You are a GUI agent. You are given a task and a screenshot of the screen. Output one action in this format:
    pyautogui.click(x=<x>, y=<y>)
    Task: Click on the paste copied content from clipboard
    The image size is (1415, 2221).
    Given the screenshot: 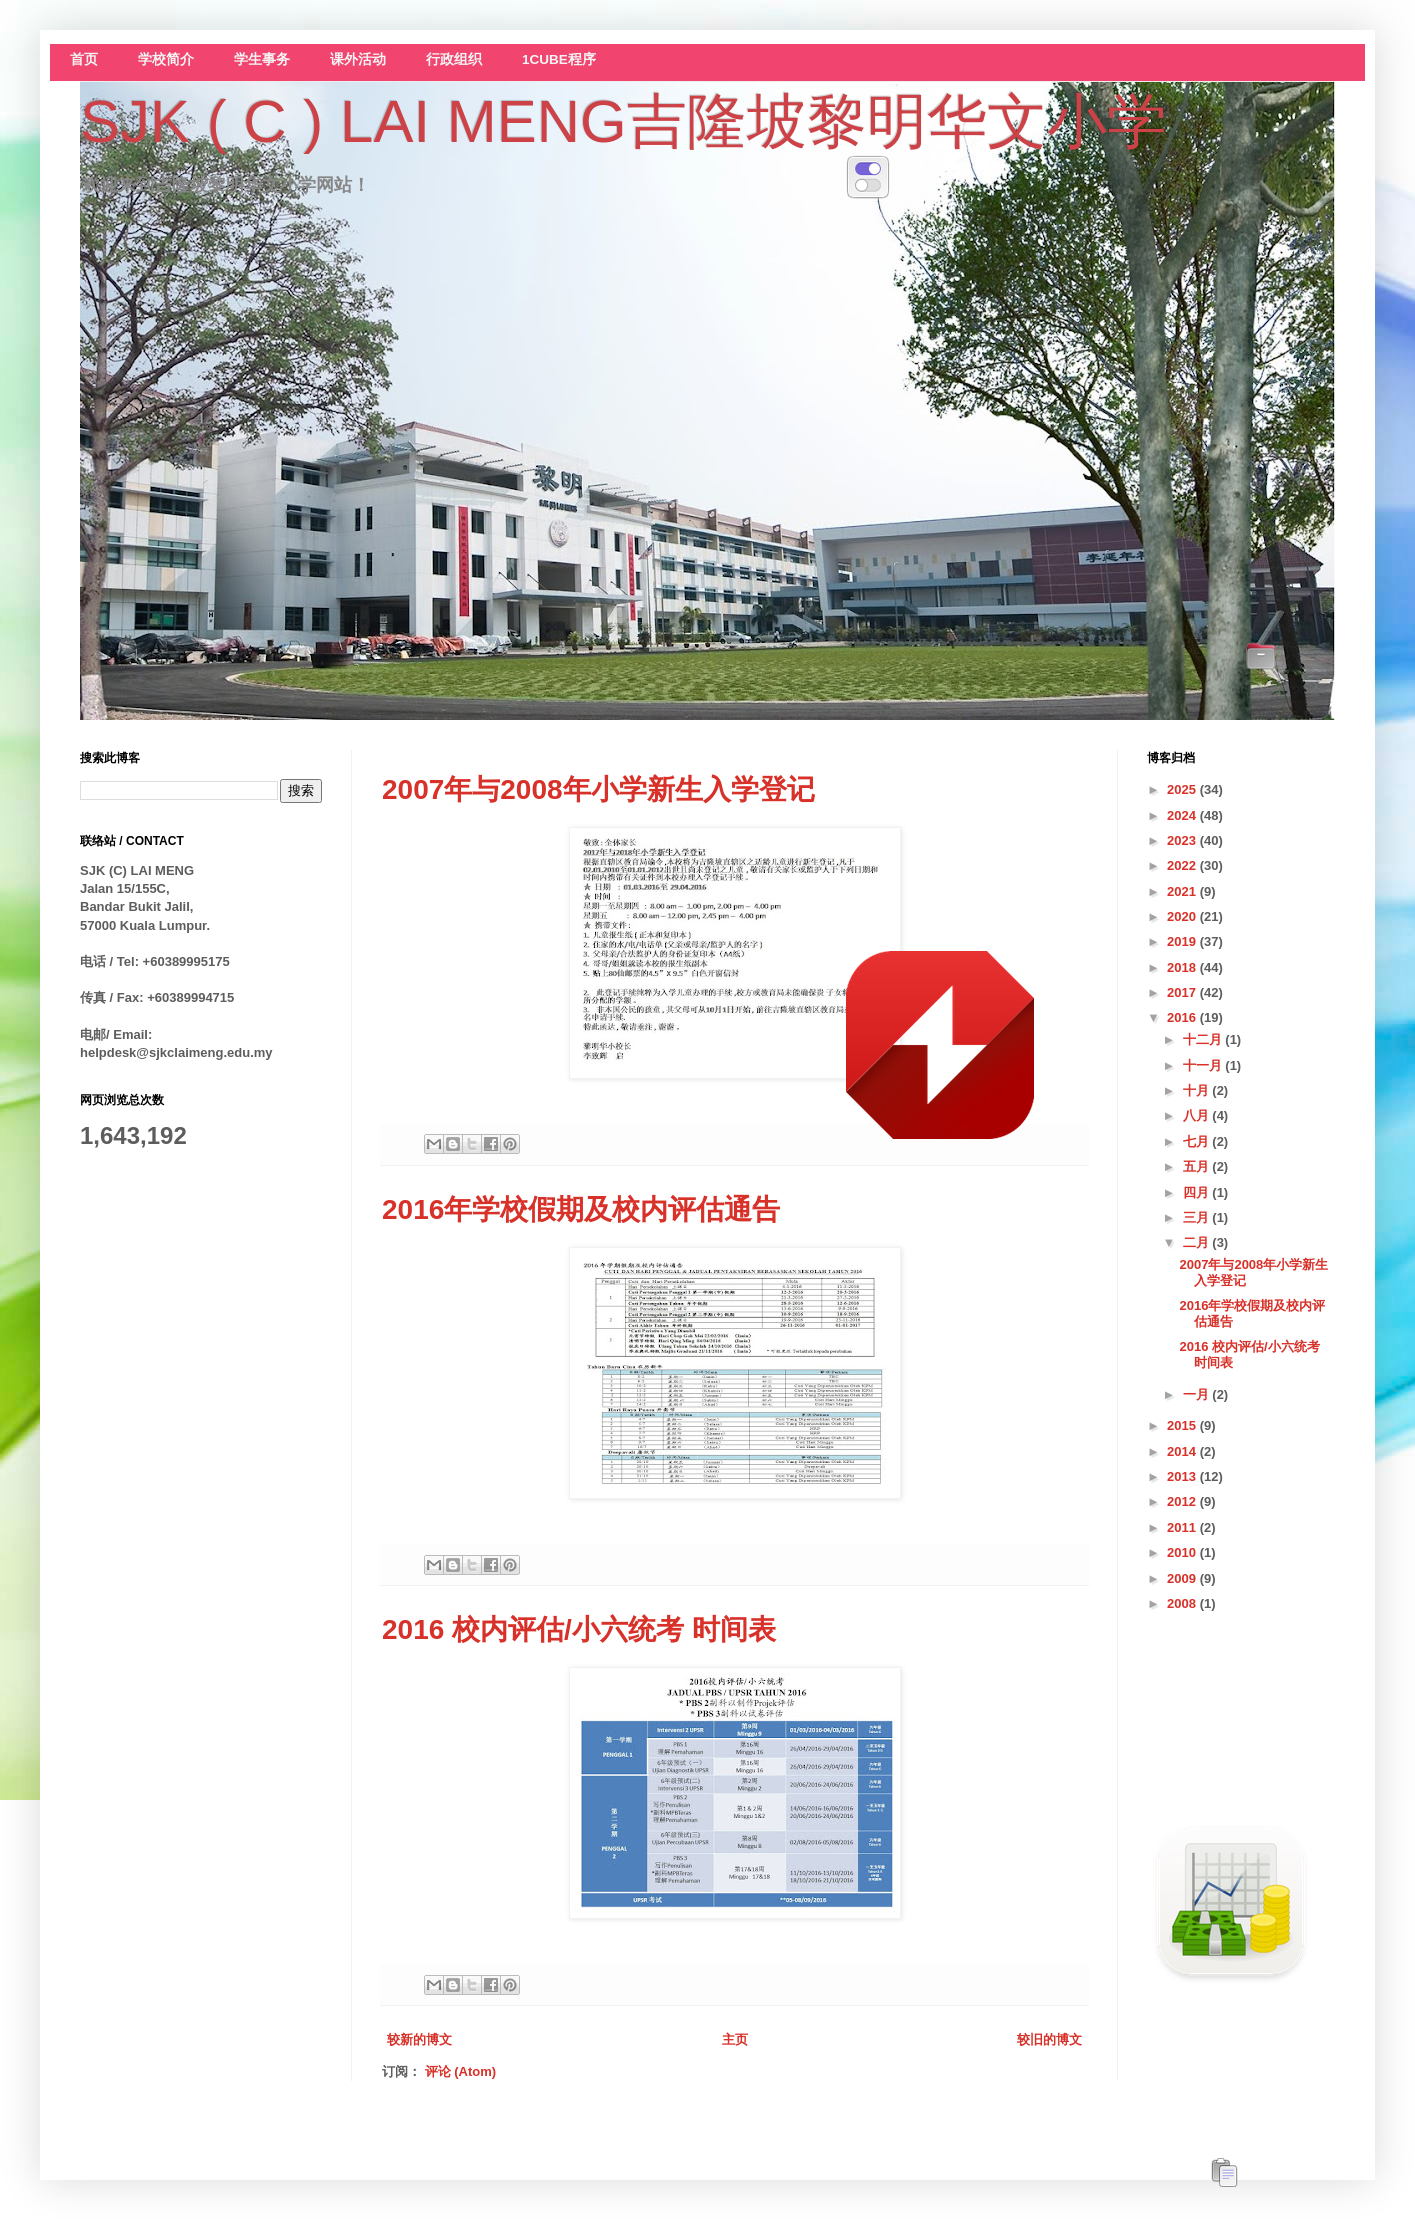 What is the action you would take?
    pyautogui.click(x=1224, y=2172)
    